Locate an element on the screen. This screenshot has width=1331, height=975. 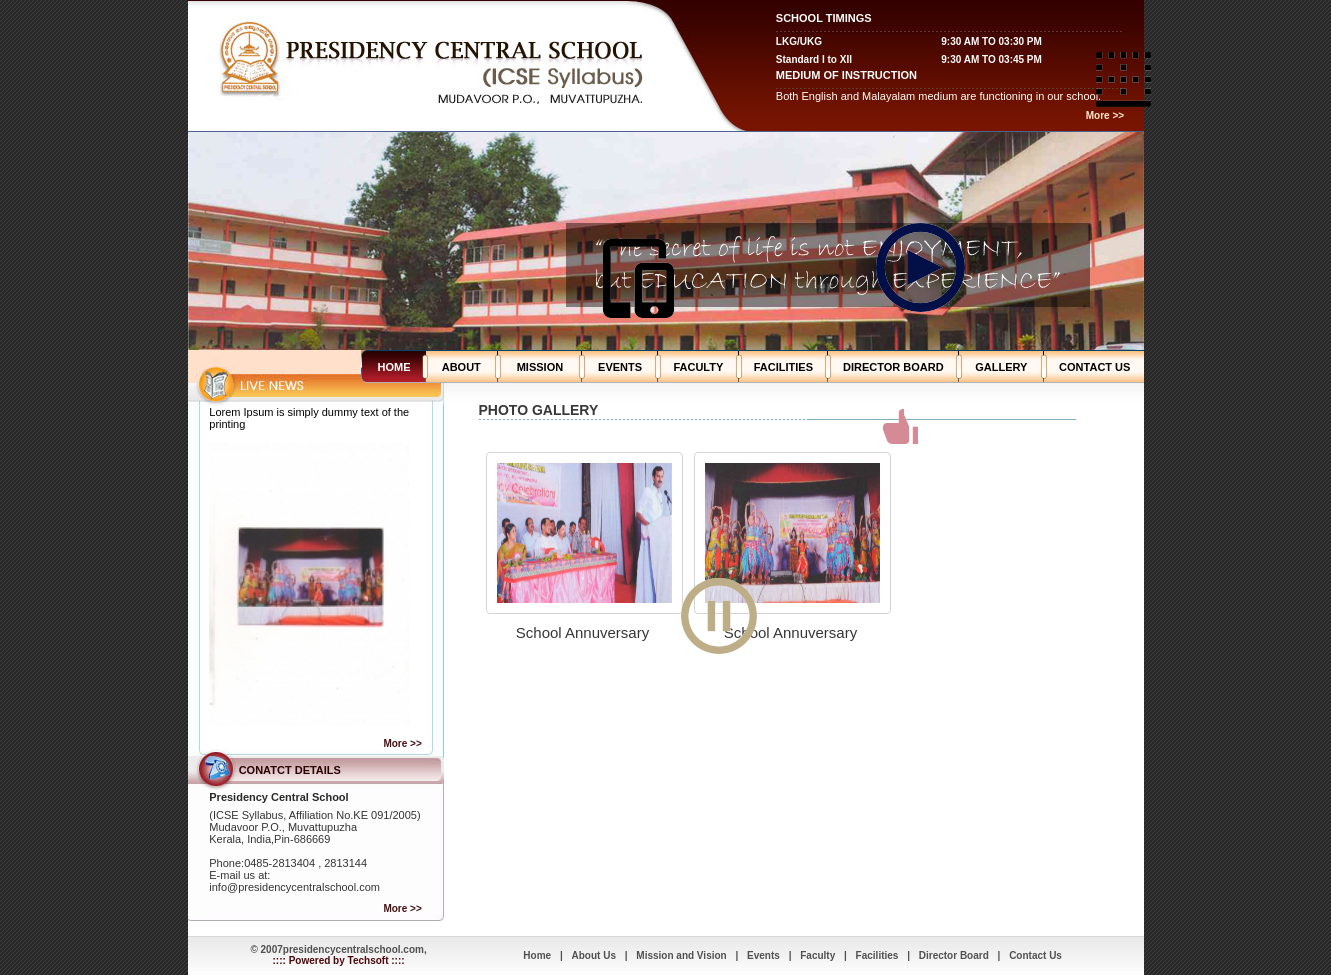
pause media playback is located at coordinates (719, 616).